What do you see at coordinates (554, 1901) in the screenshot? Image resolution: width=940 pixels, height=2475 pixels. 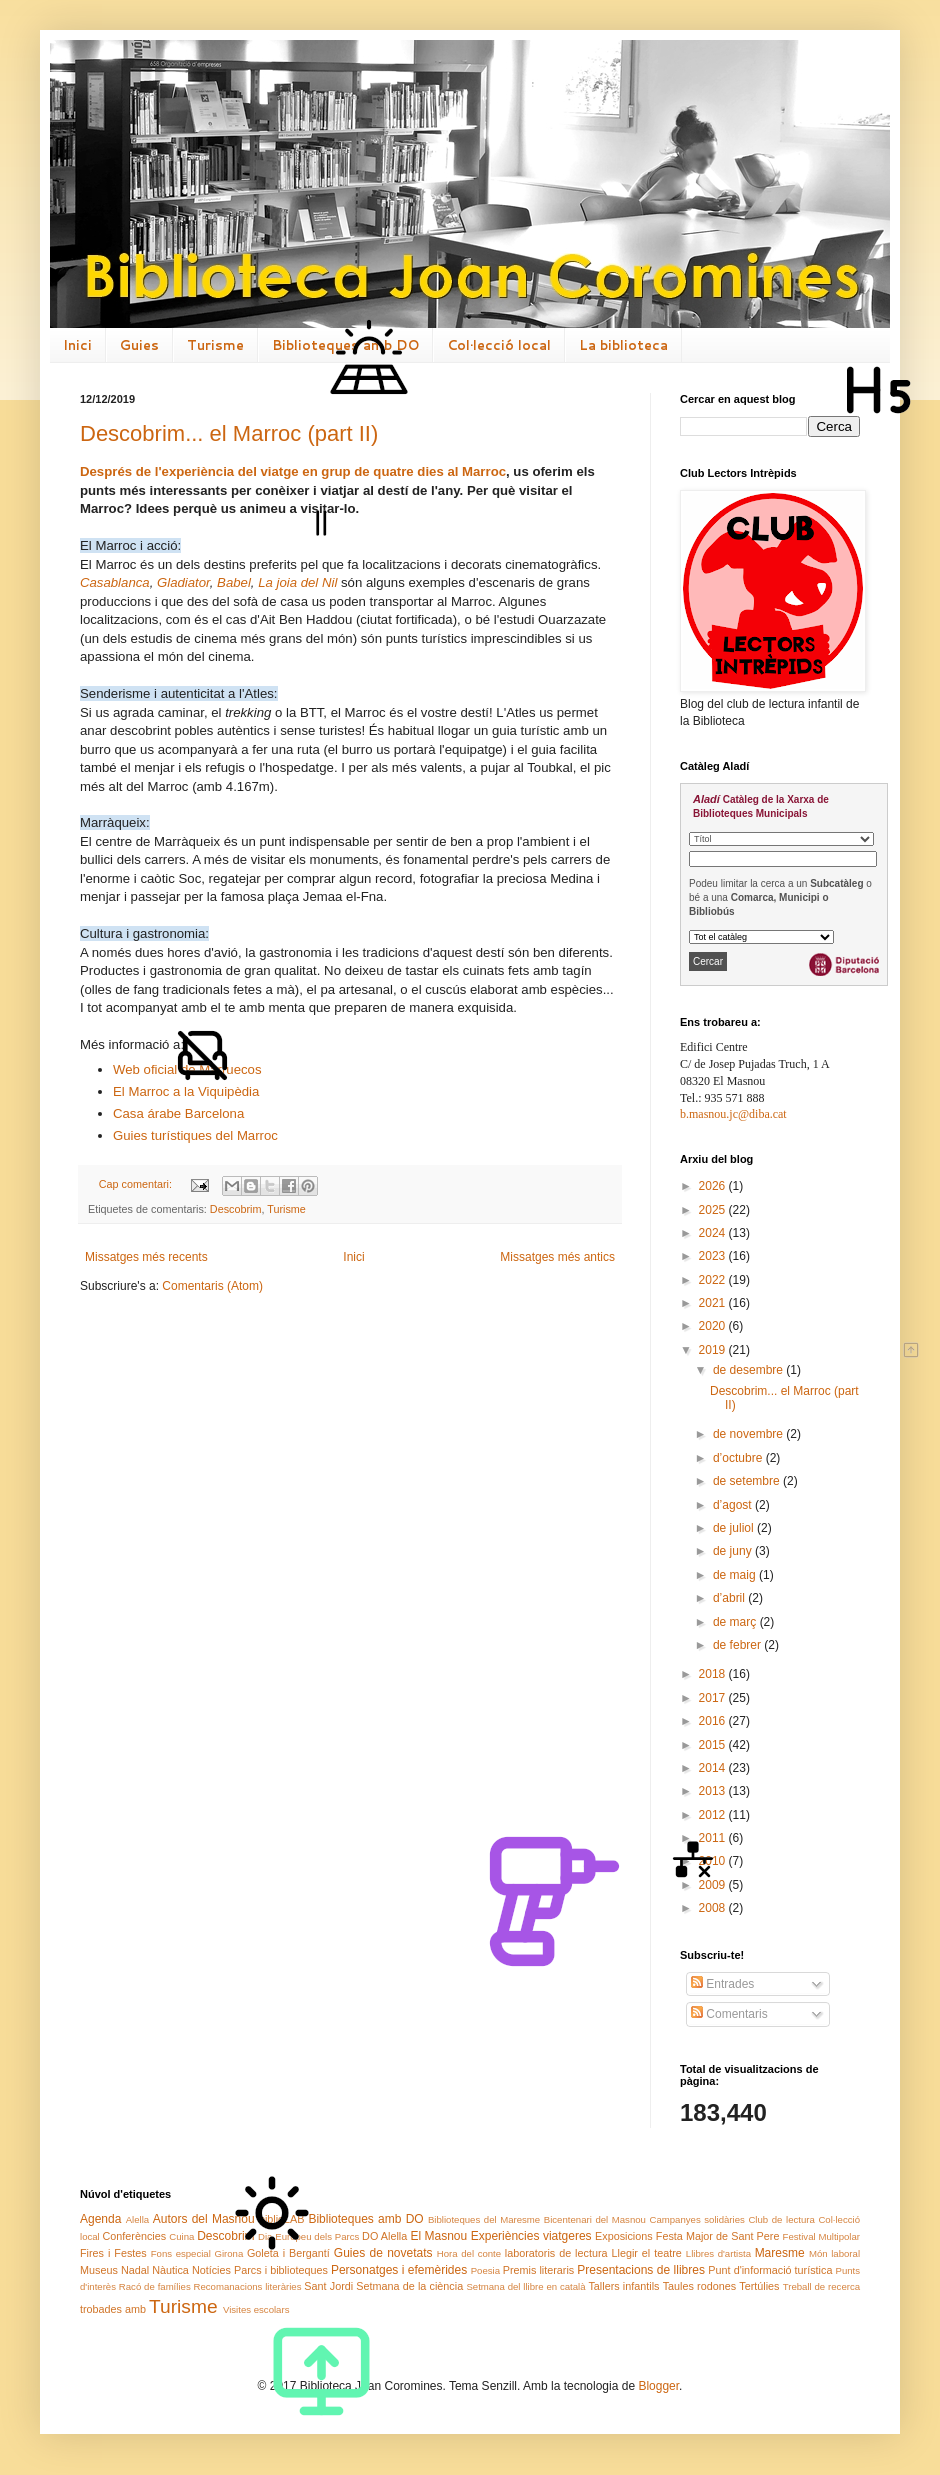 I see `access power tools or hardware category` at bounding box center [554, 1901].